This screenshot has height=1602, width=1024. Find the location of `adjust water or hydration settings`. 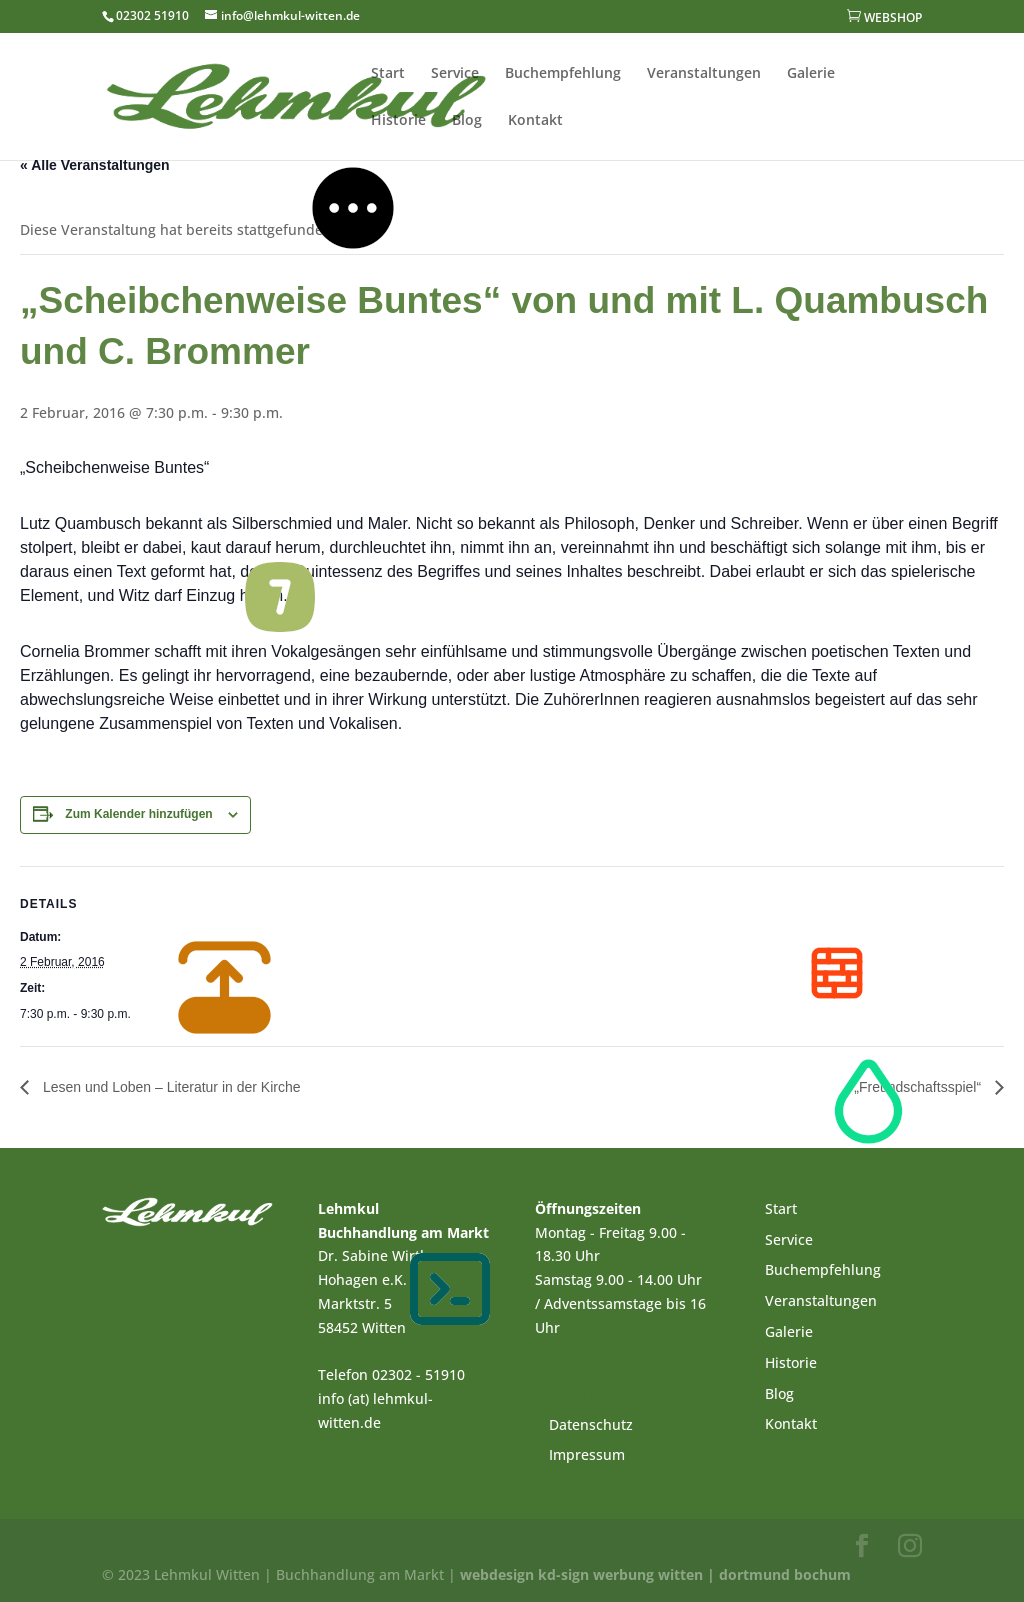

adjust water or hydration settings is located at coordinates (868, 1101).